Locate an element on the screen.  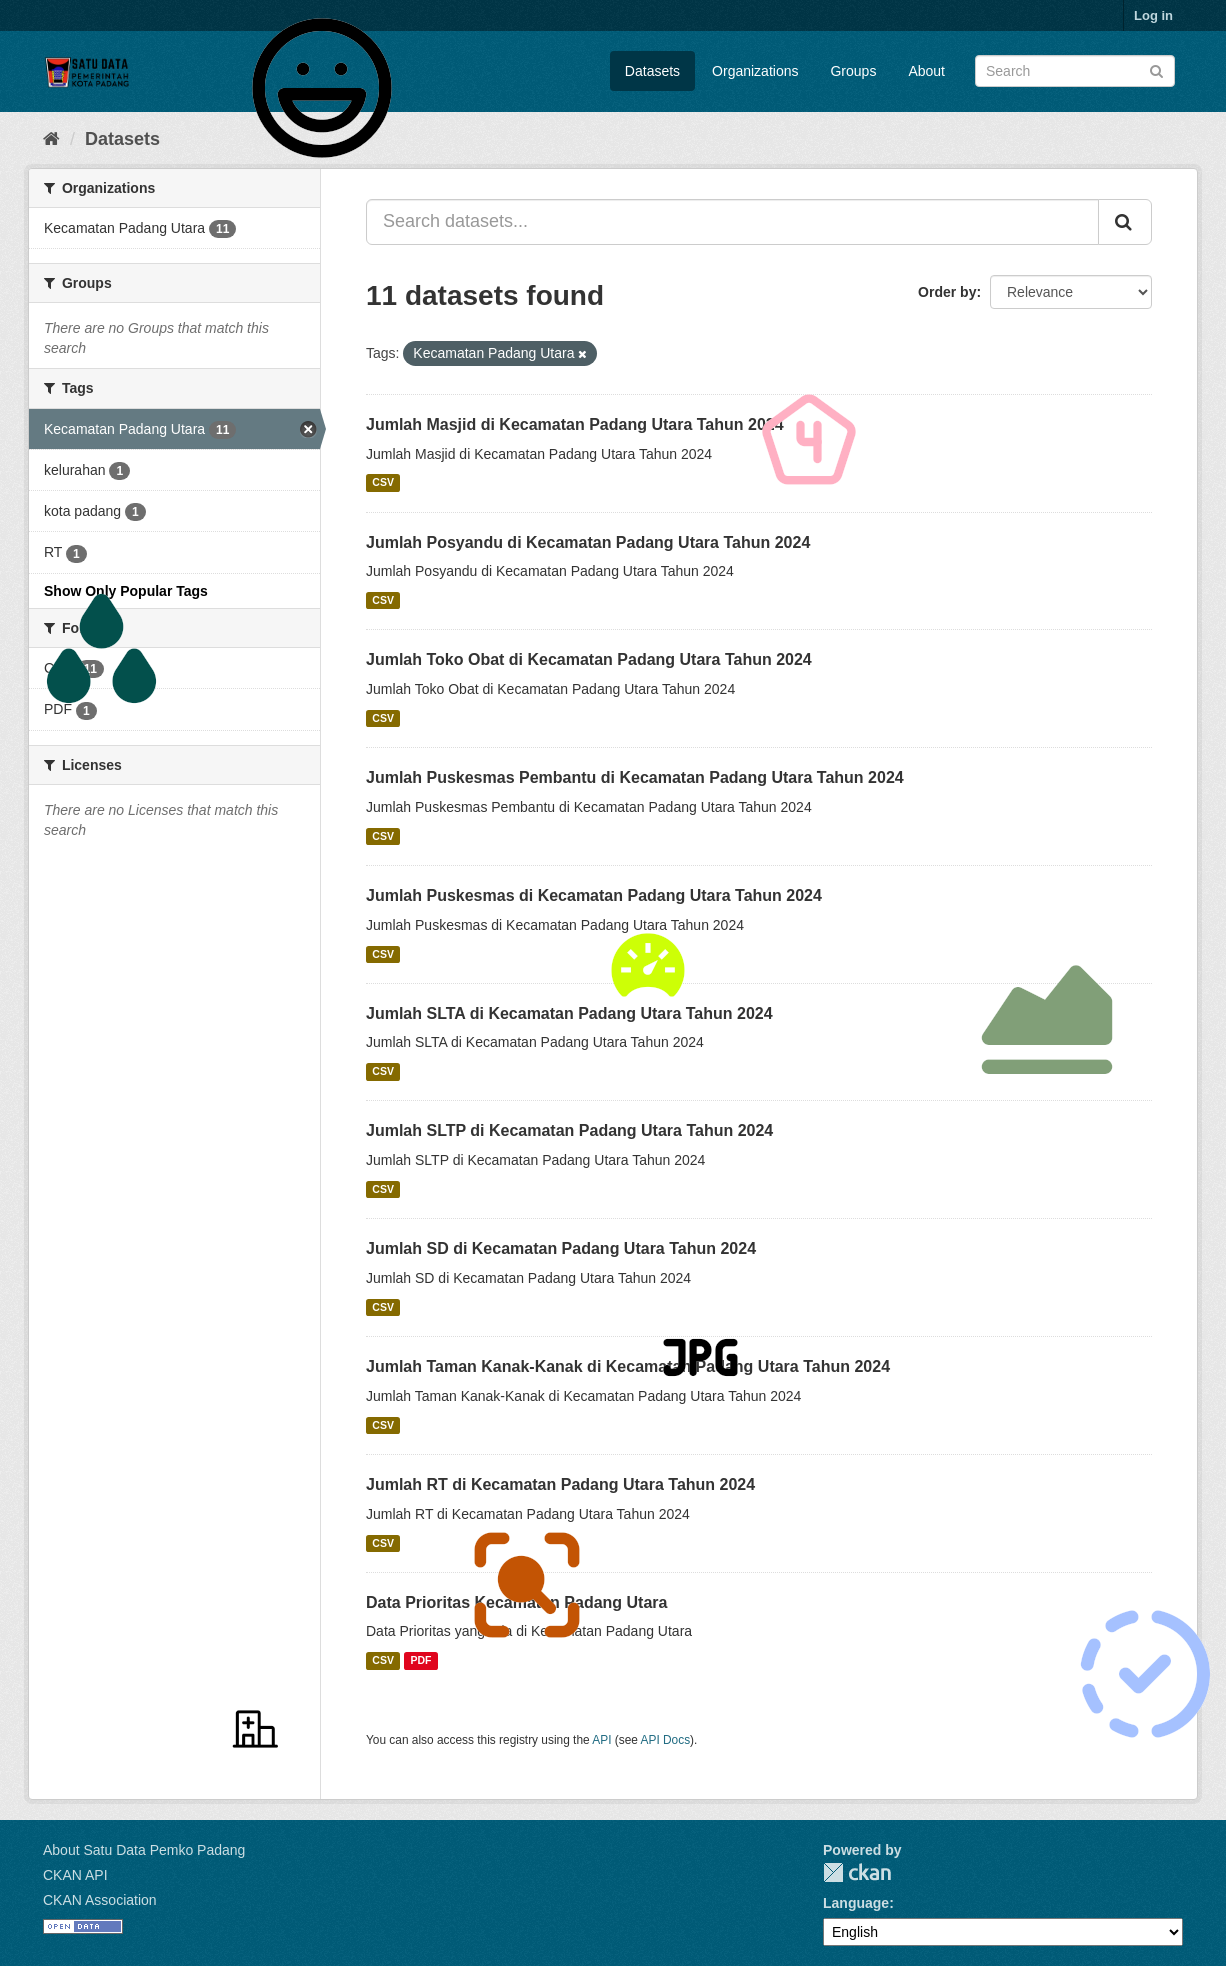
view area chart or graph is located at coordinates (1047, 1016).